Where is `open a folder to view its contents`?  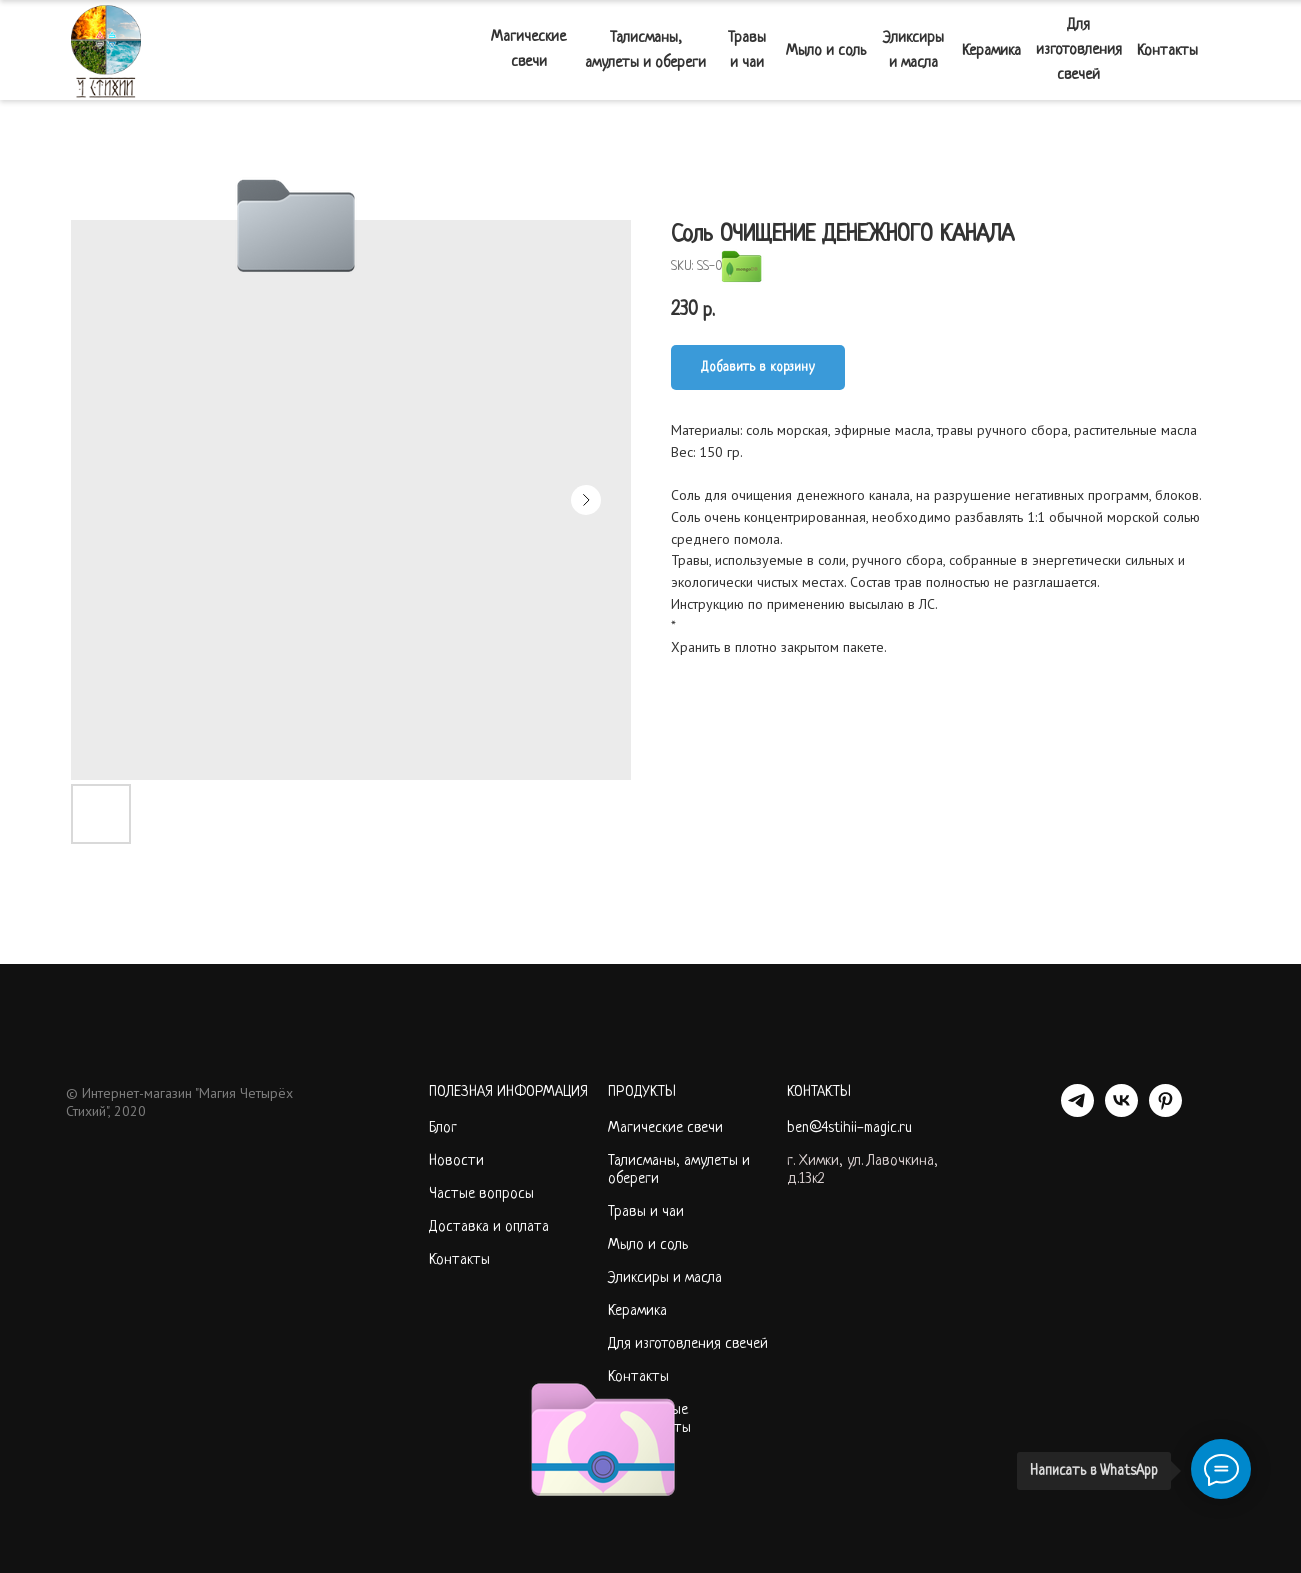
open a folder to view its contents is located at coordinates (296, 229).